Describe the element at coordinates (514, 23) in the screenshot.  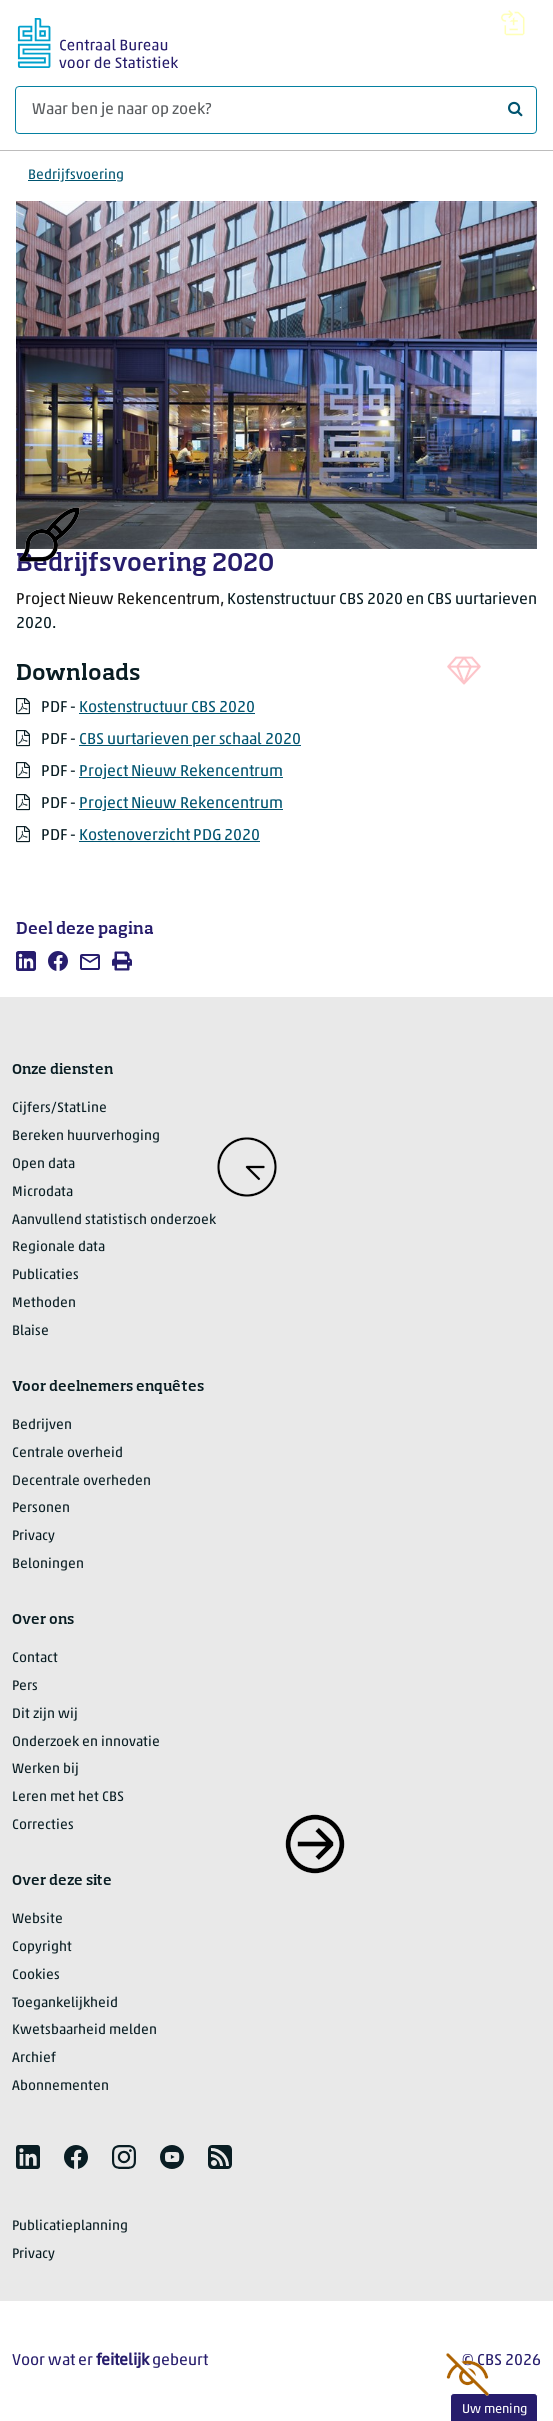
I see `view changes in a pull request` at that location.